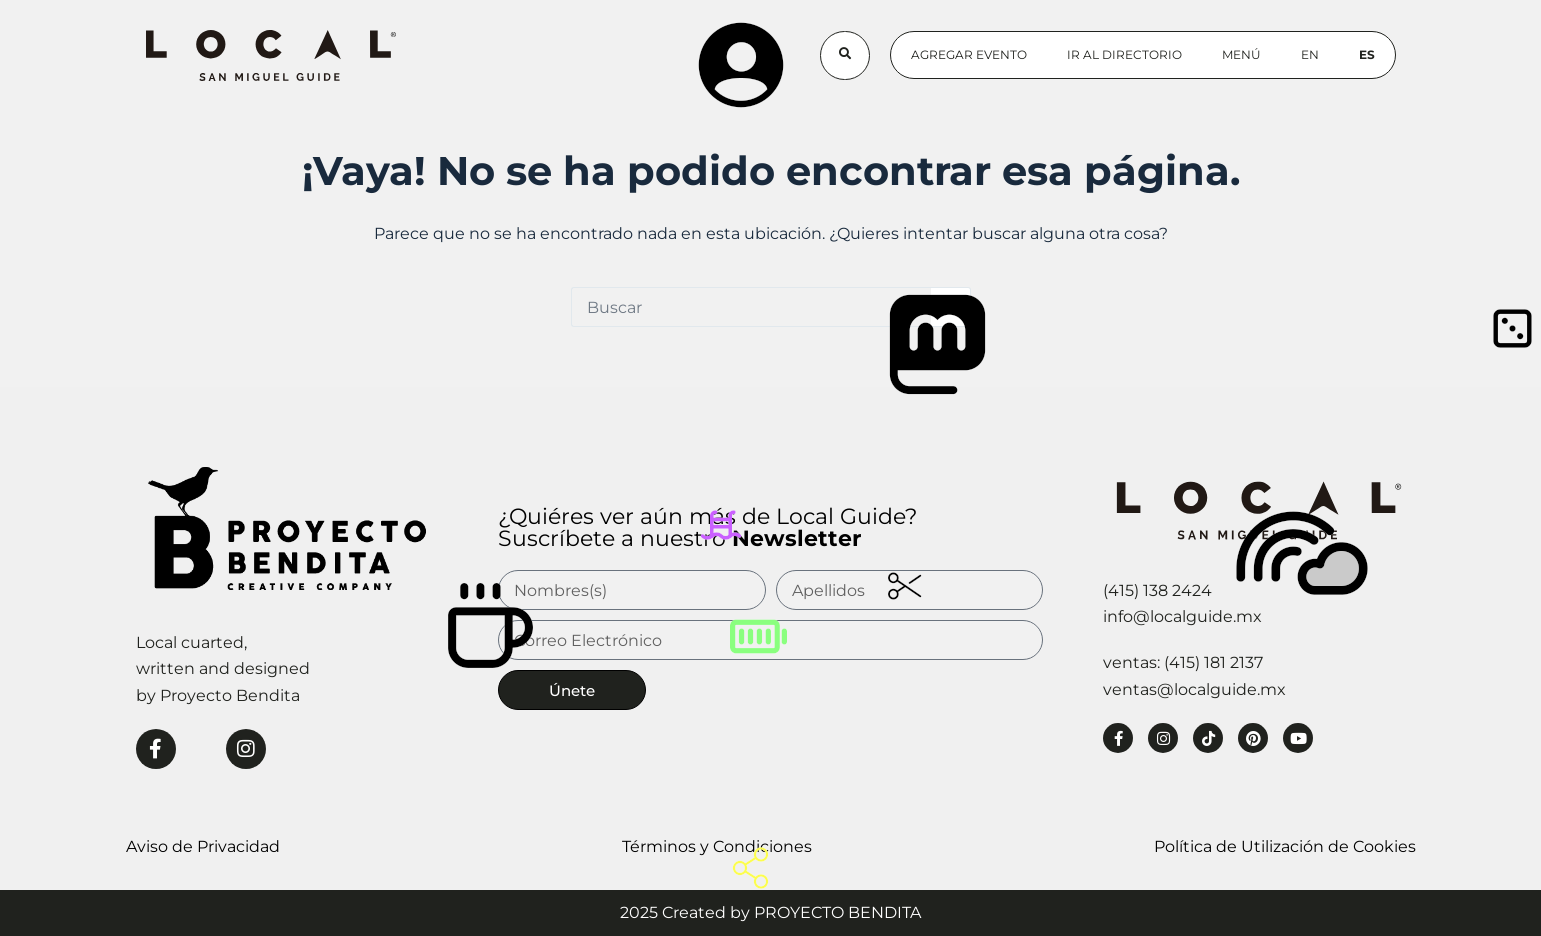 The image size is (1541, 936). Describe the element at coordinates (1302, 551) in the screenshot. I see `weather forecast showing partly cloudy with rainbow` at that location.